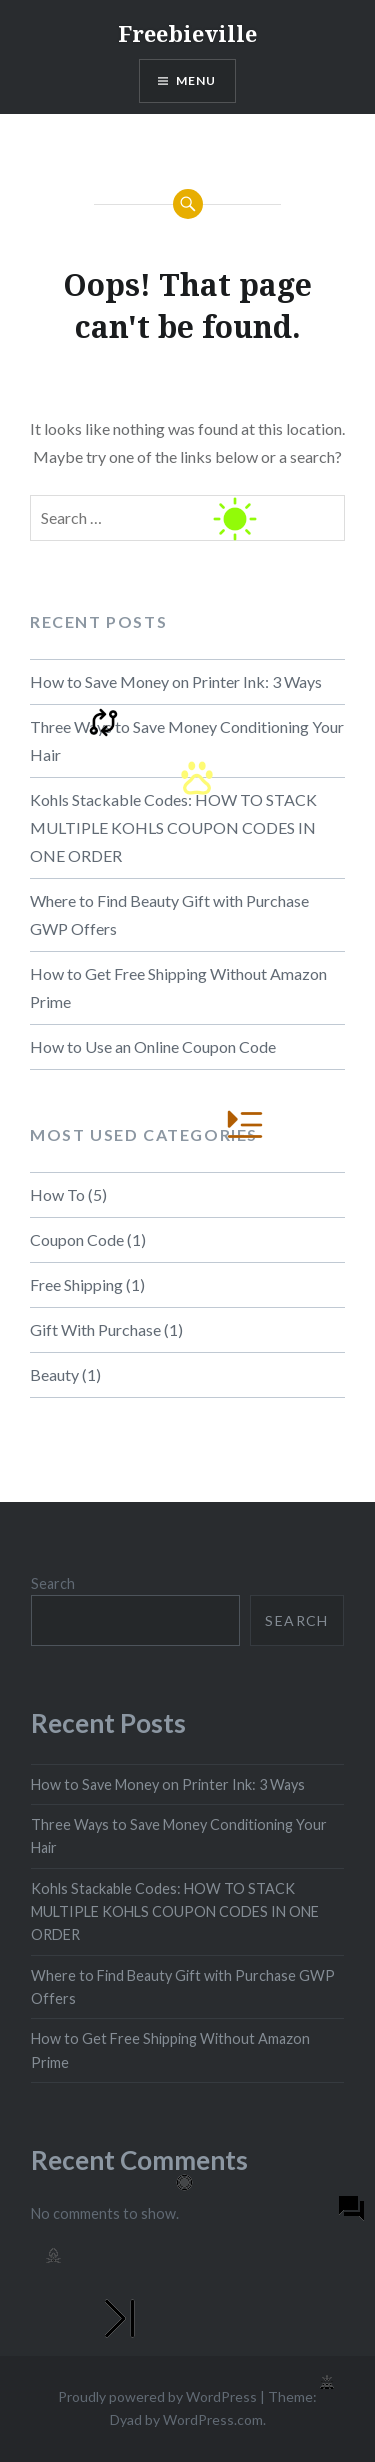 The width and height of the screenshot is (375, 2462). I want to click on open discussion forum or community chat, so click(351, 2208).